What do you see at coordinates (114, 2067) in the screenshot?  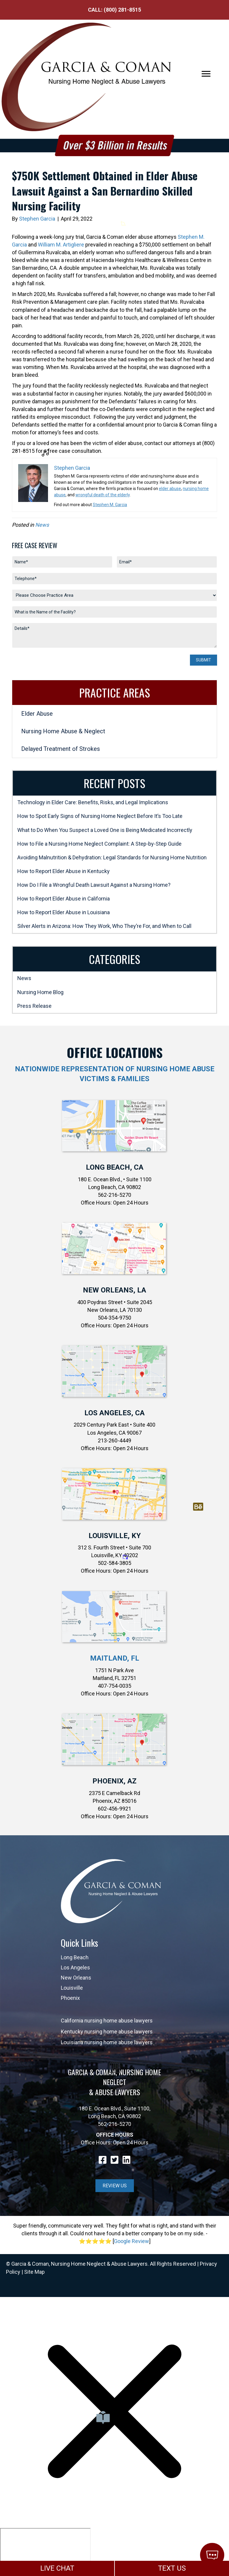 I see `open music or piano app` at bounding box center [114, 2067].